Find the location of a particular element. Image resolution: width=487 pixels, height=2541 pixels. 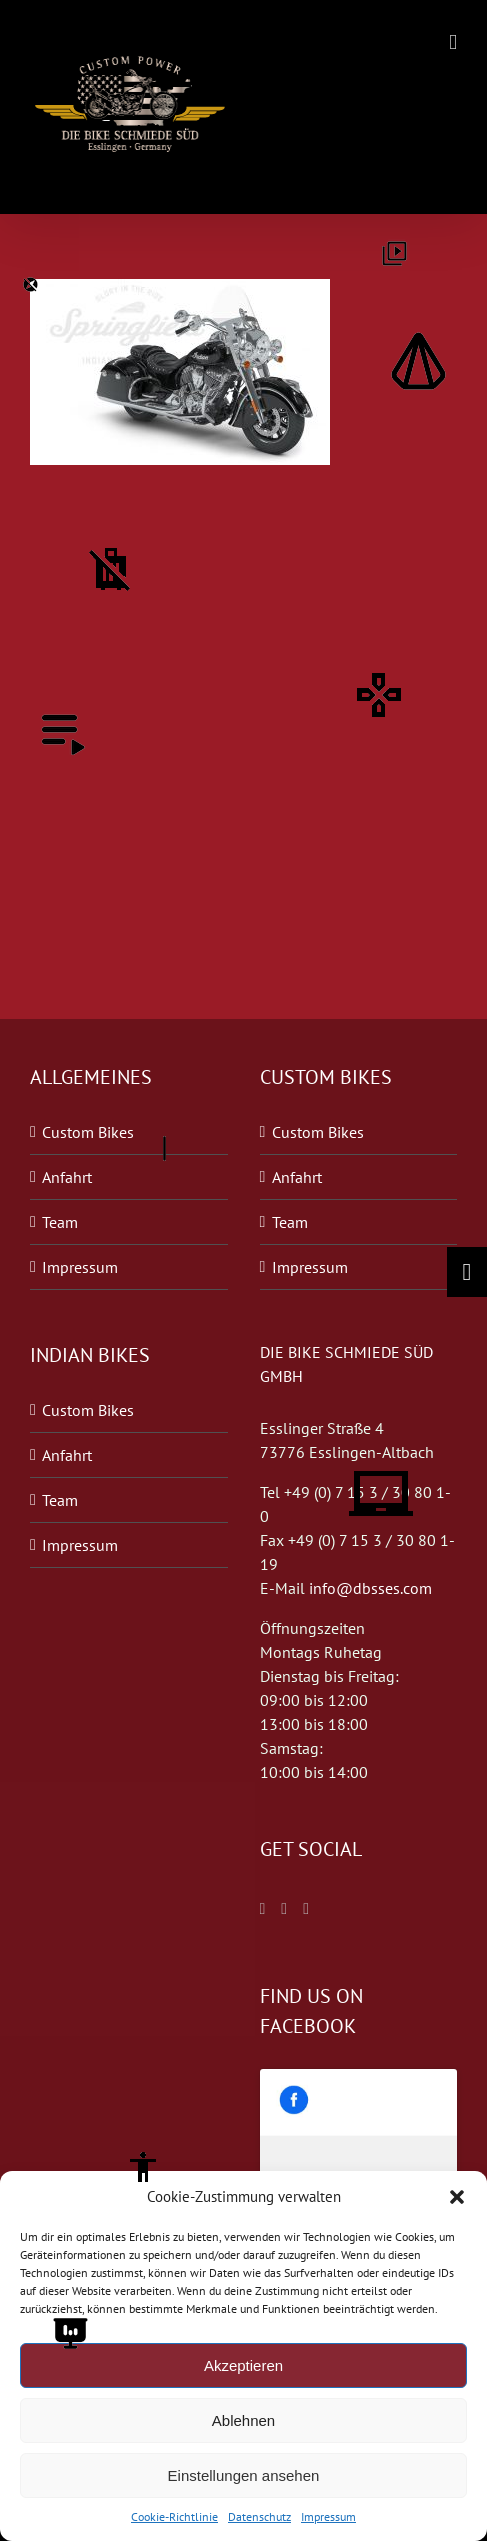

disable compass or navigation features is located at coordinates (30, 284).